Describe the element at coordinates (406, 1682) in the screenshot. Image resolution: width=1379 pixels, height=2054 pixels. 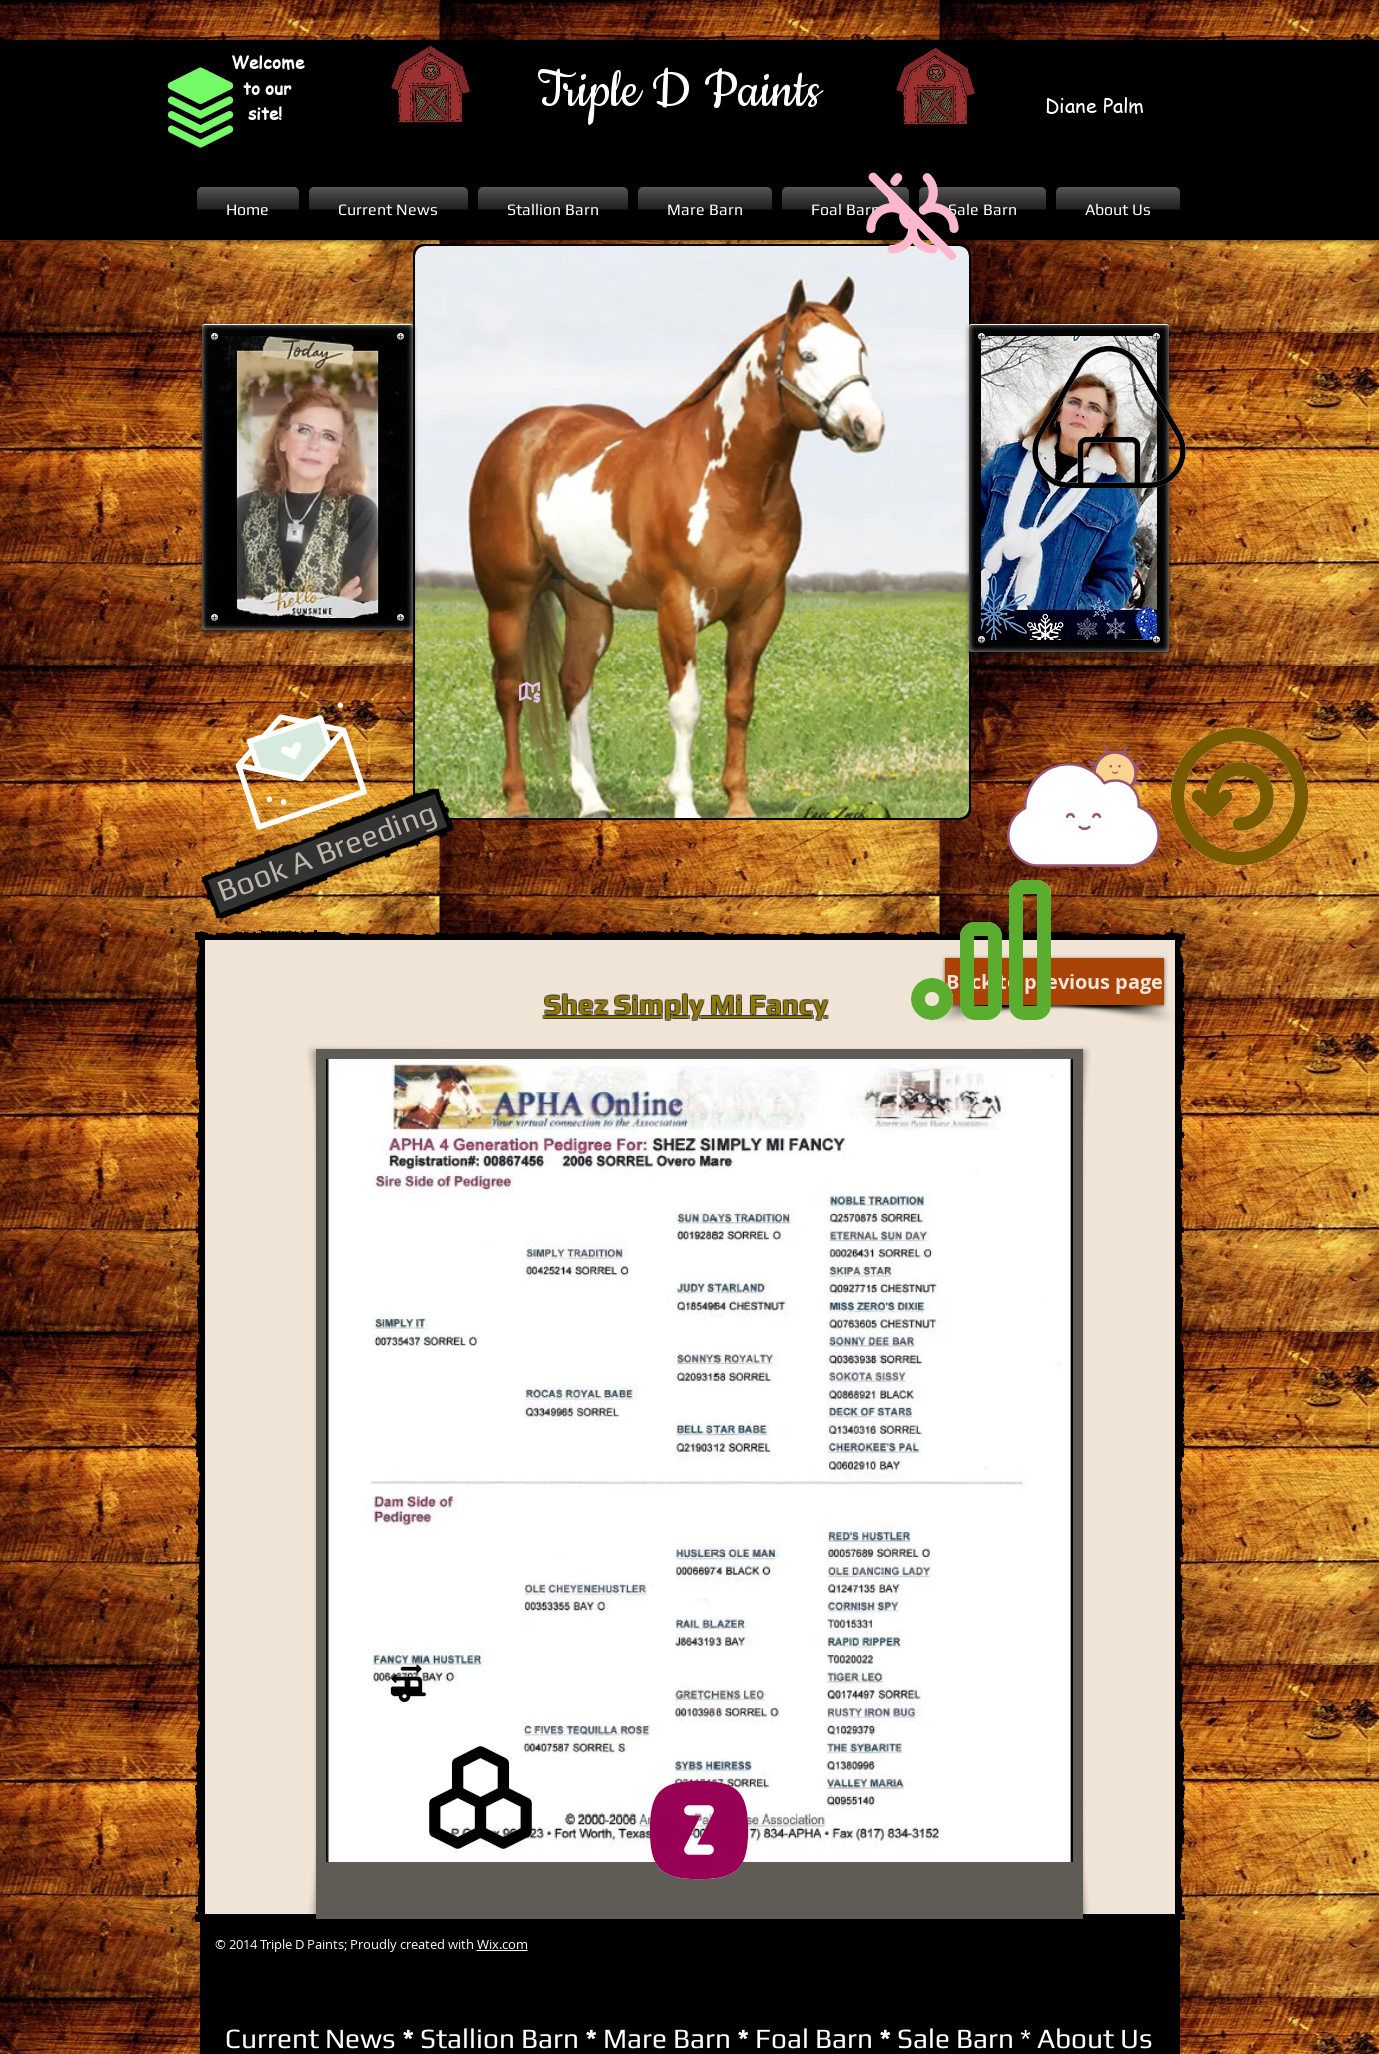
I see `indicates RV hookup availability at a location` at that location.